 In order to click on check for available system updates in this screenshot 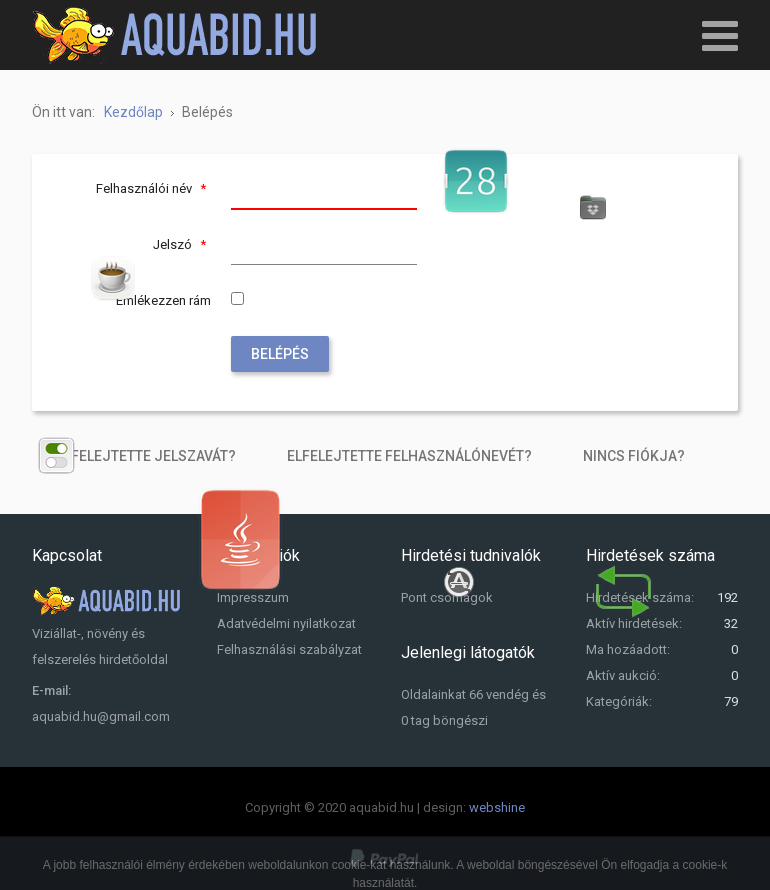, I will do `click(459, 582)`.